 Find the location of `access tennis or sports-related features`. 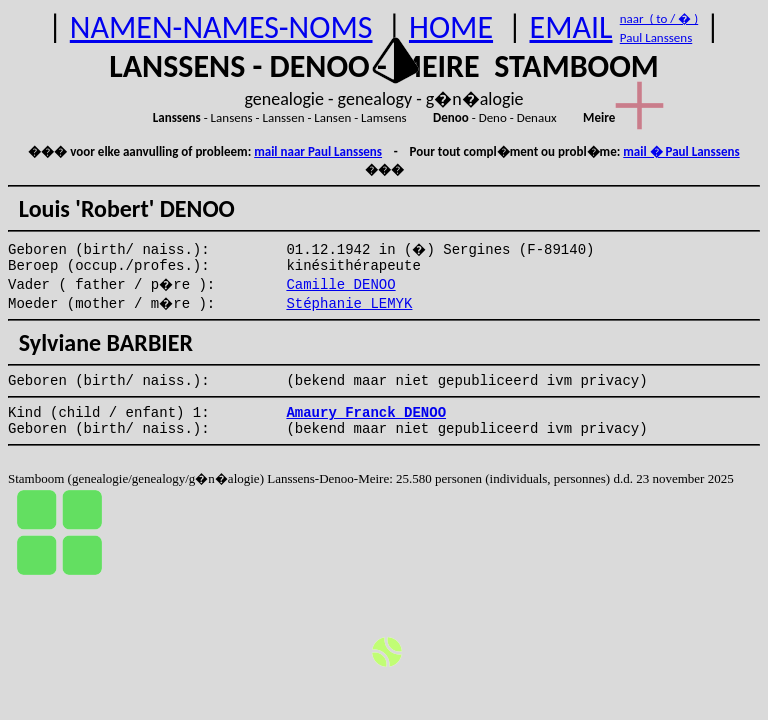

access tennis or sports-related features is located at coordinates (387, 652).